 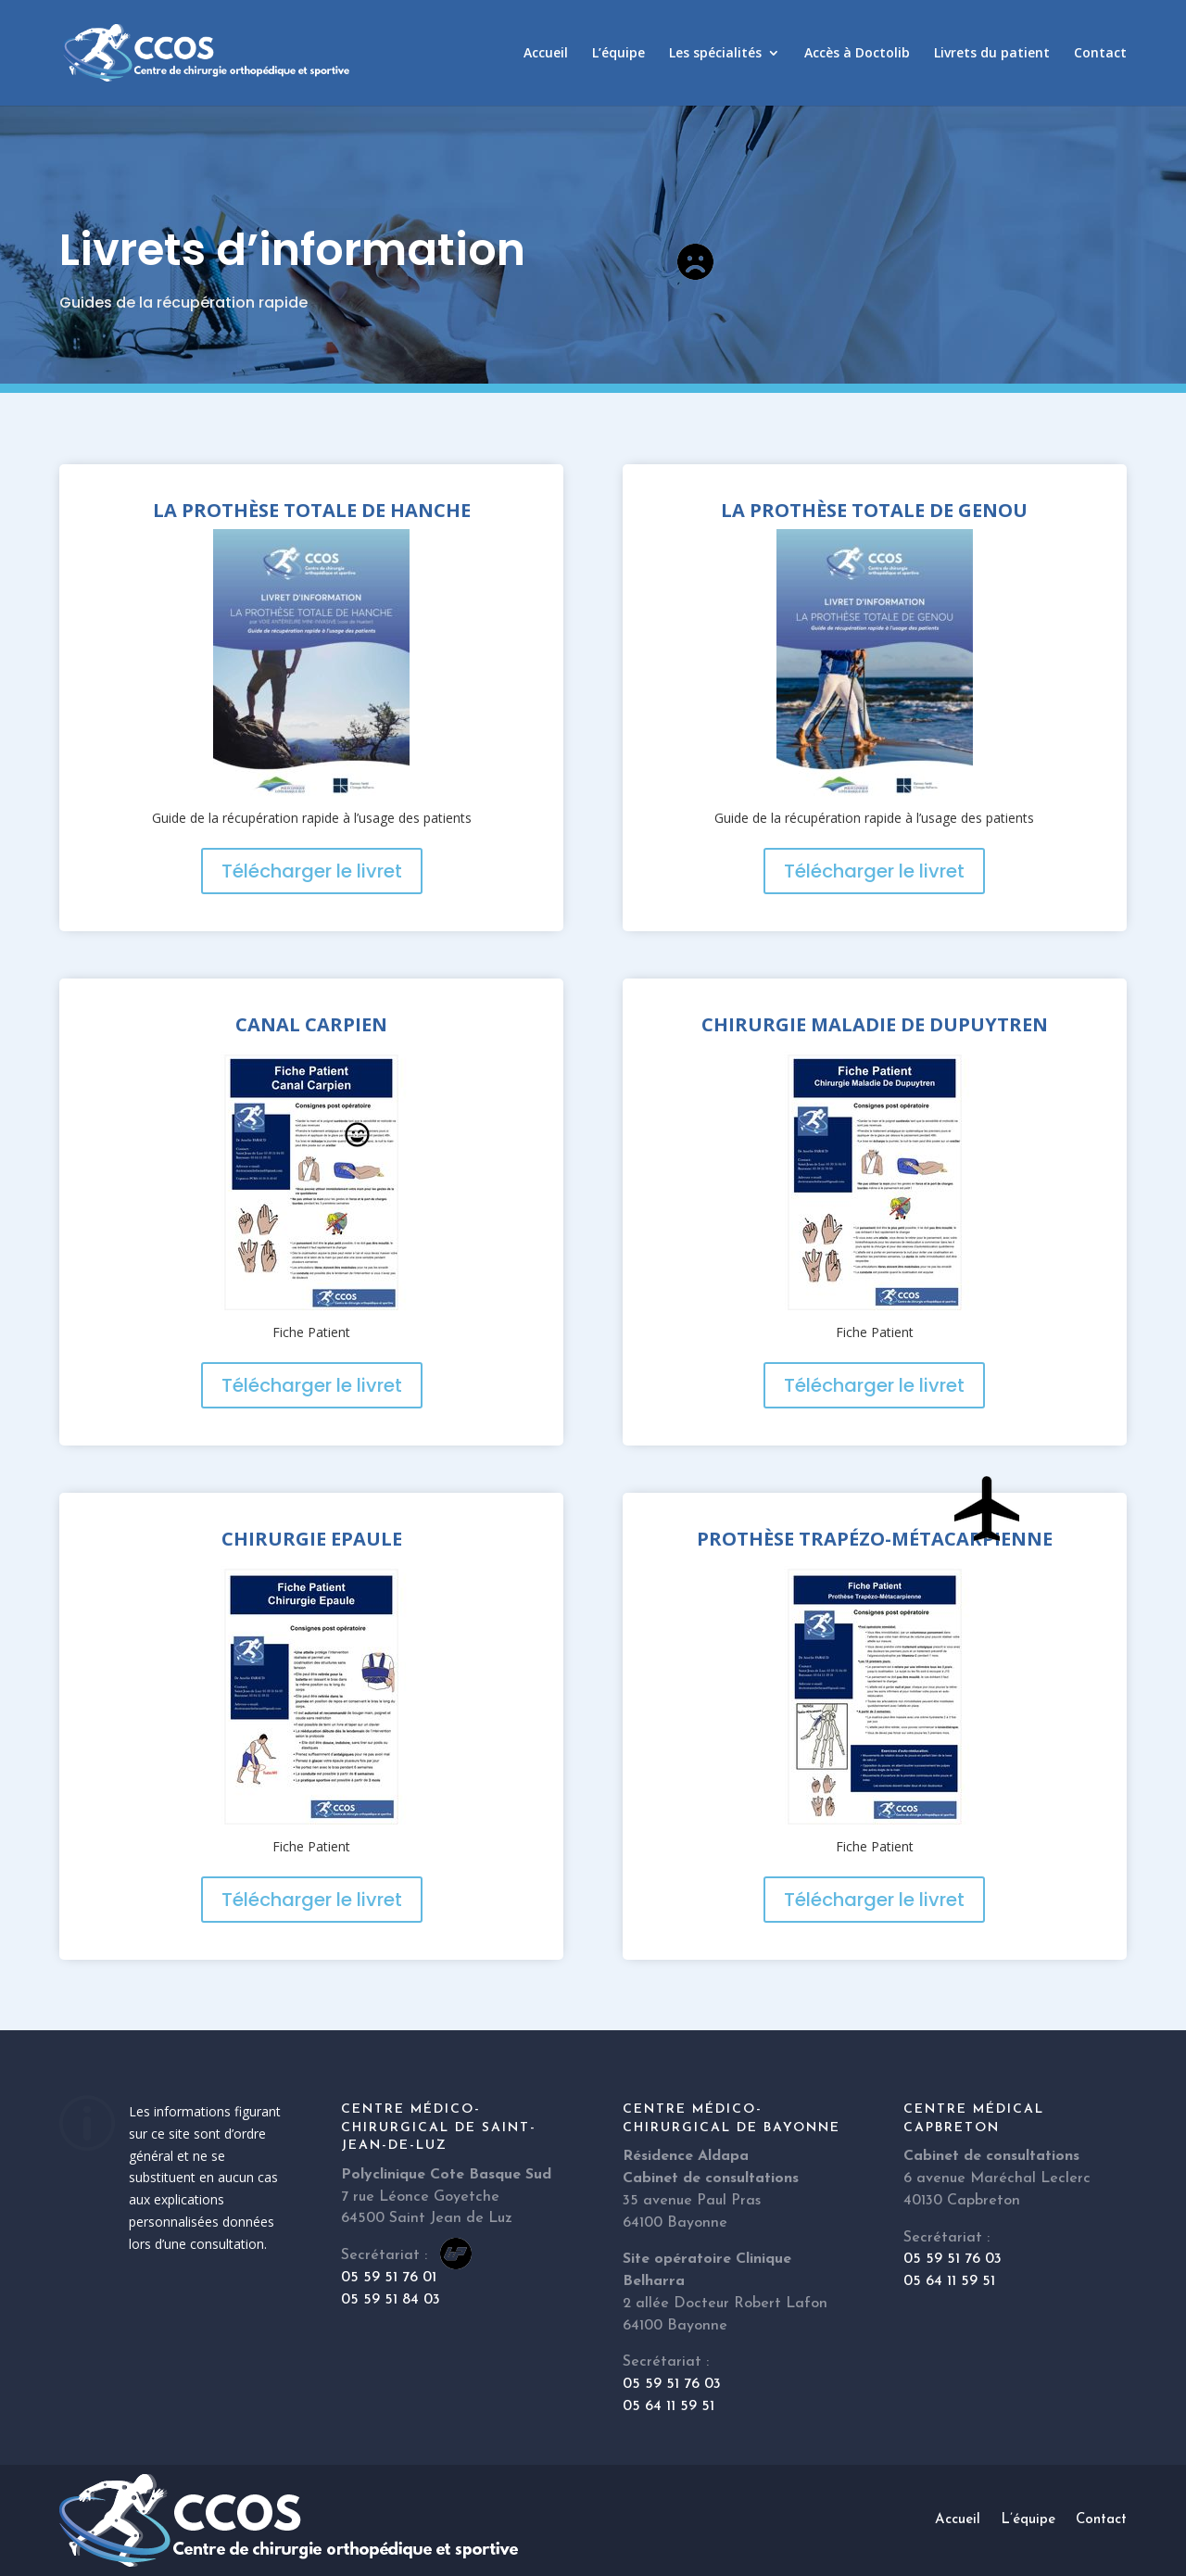 I want to click on add a playful or joking tone to your message, so click(x=357, y=1134).